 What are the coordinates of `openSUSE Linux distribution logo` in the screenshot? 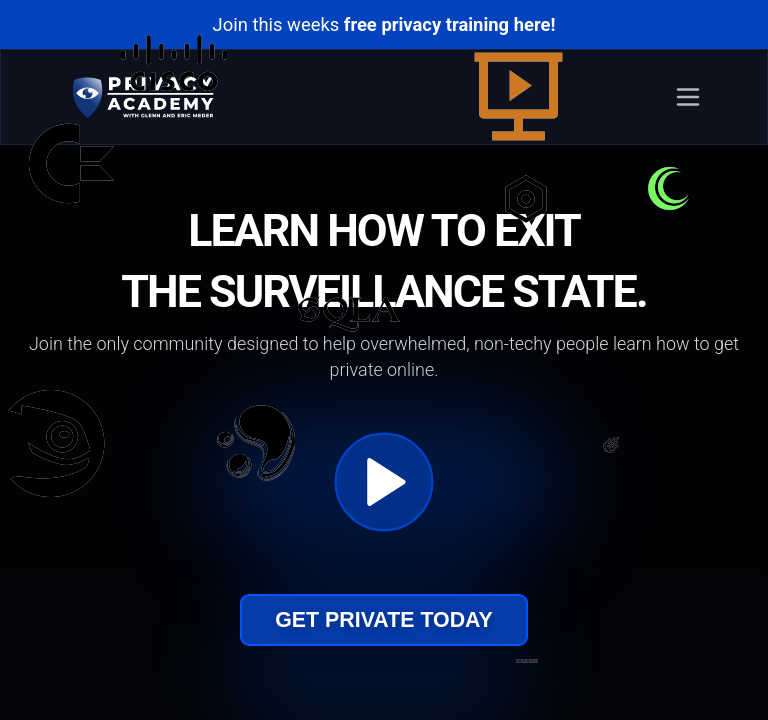 It's located at (56, 443).